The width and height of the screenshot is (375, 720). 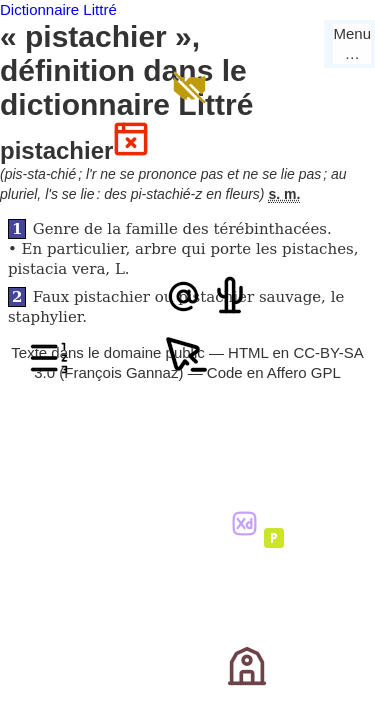 I want to click on open Adobe XD application, so click(x=244, y=523).